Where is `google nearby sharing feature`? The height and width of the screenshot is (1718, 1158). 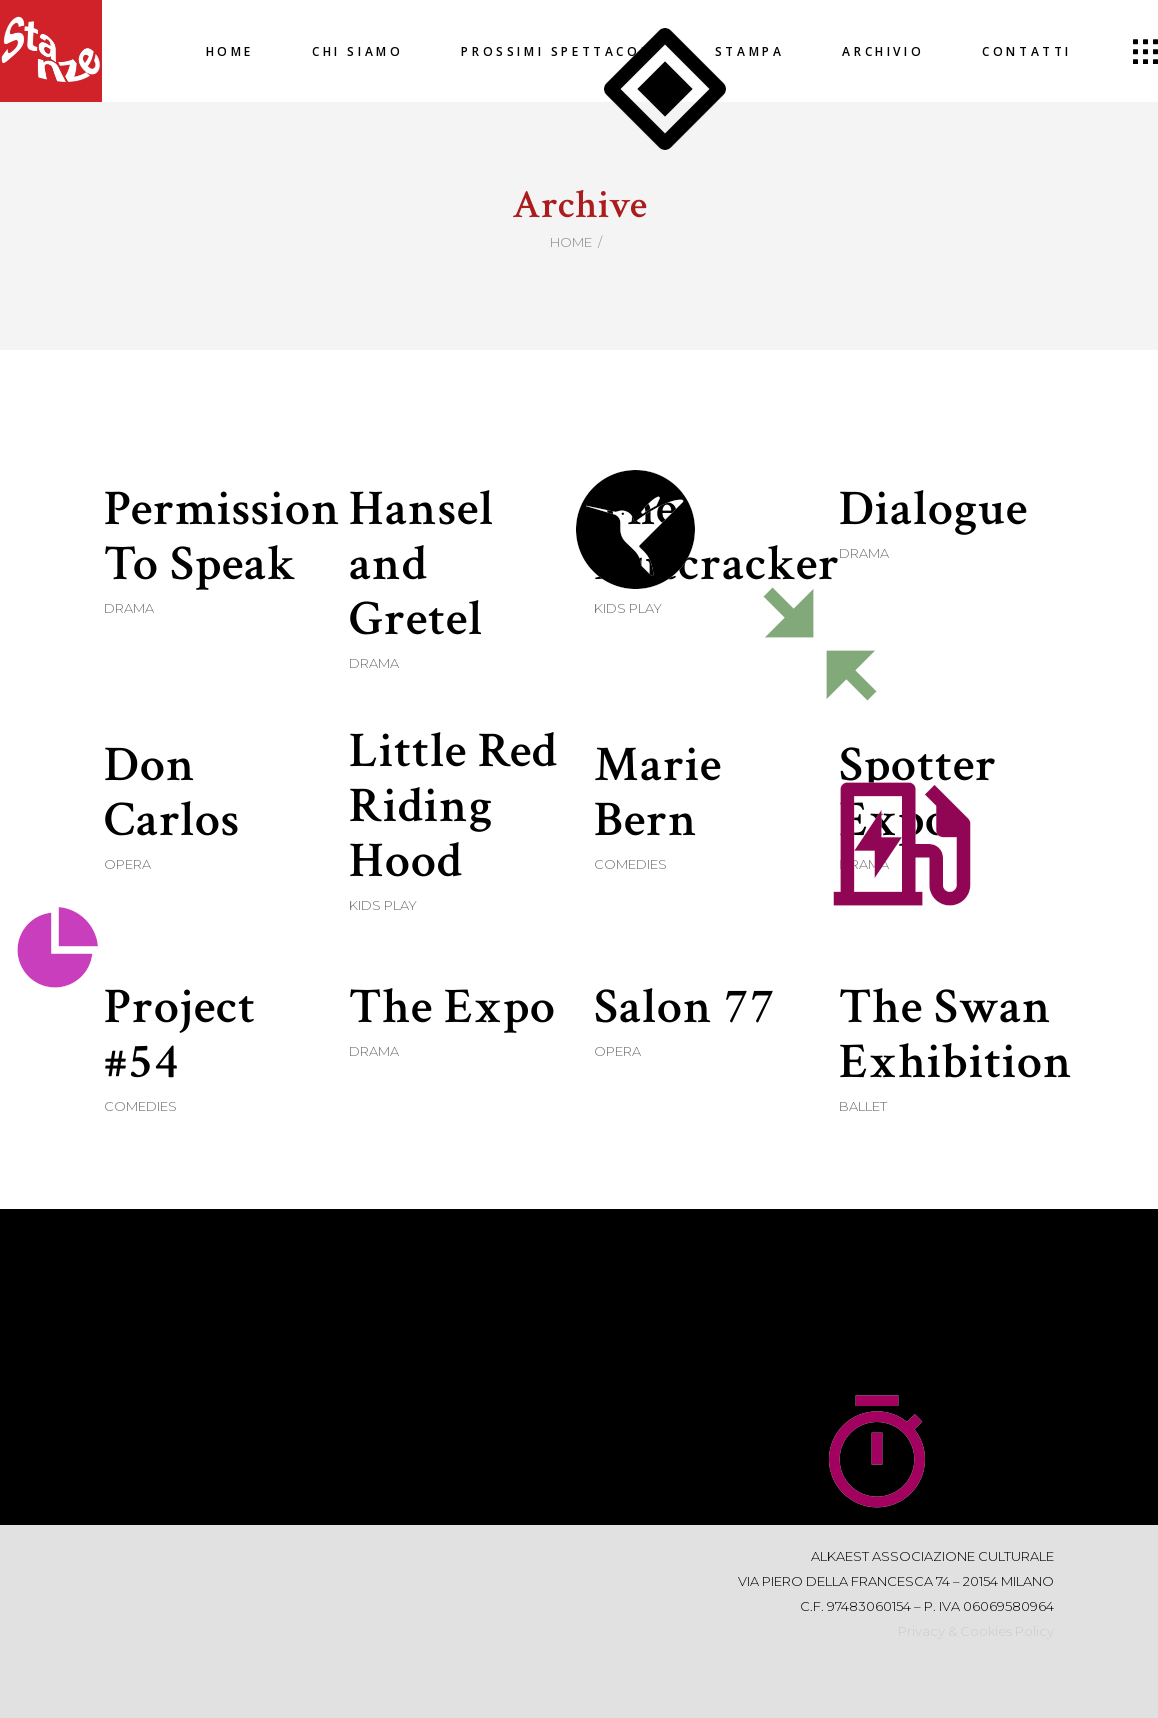
google nearby sharing feature is located at coordinates (665, 89).